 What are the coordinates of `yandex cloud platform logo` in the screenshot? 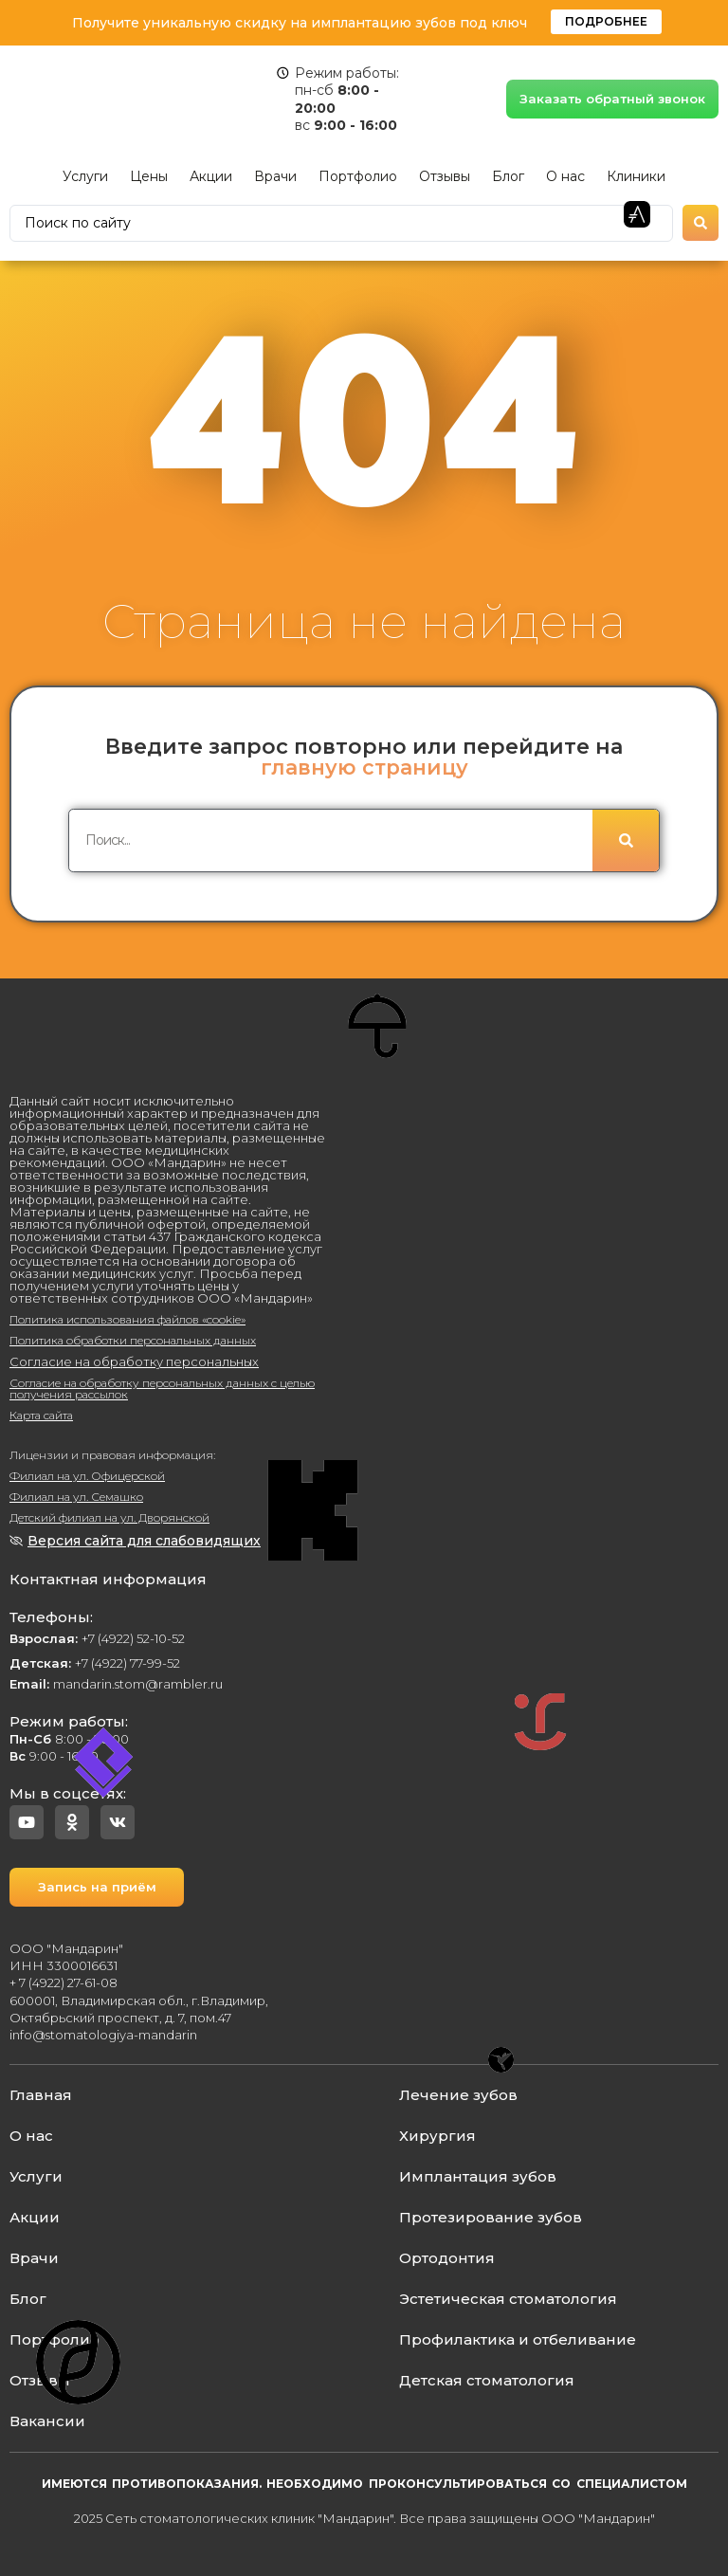 It's located at (78, 2362).